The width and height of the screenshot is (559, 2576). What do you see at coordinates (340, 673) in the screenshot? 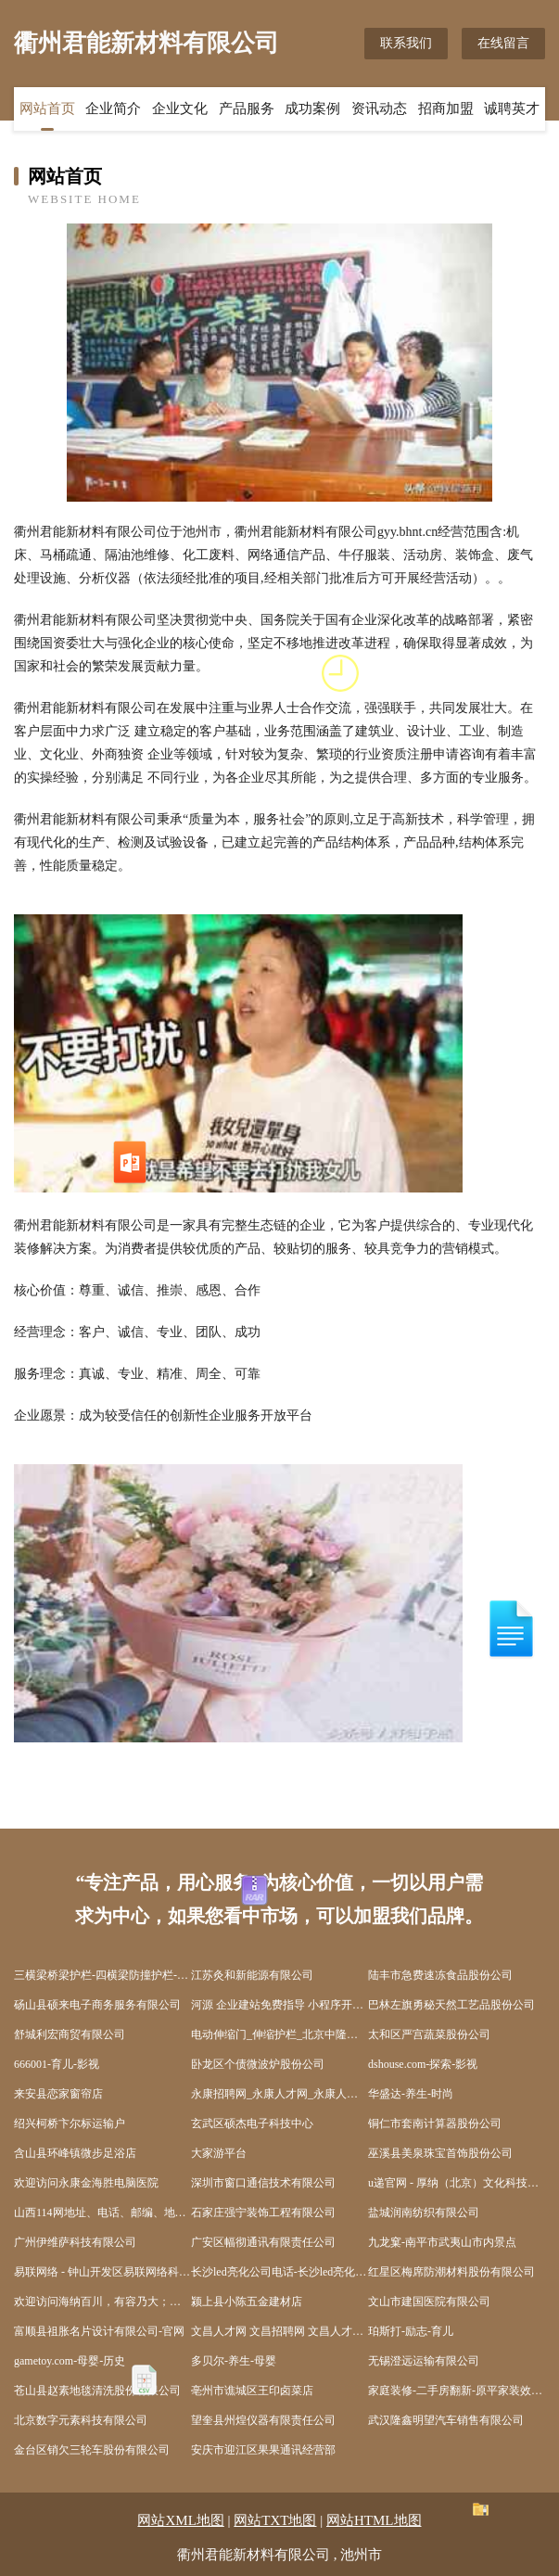
I see `access date and time settings` at bounding box center [340, 673].